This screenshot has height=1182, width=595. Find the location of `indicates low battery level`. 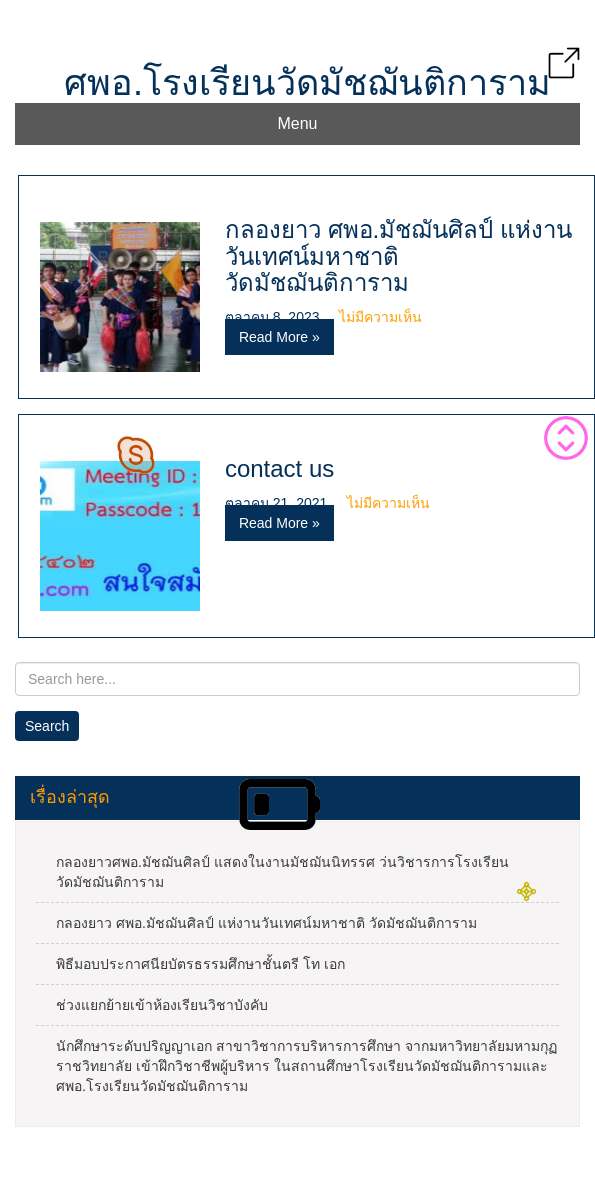

indicates low battery level is located at coordinates (277, 804).